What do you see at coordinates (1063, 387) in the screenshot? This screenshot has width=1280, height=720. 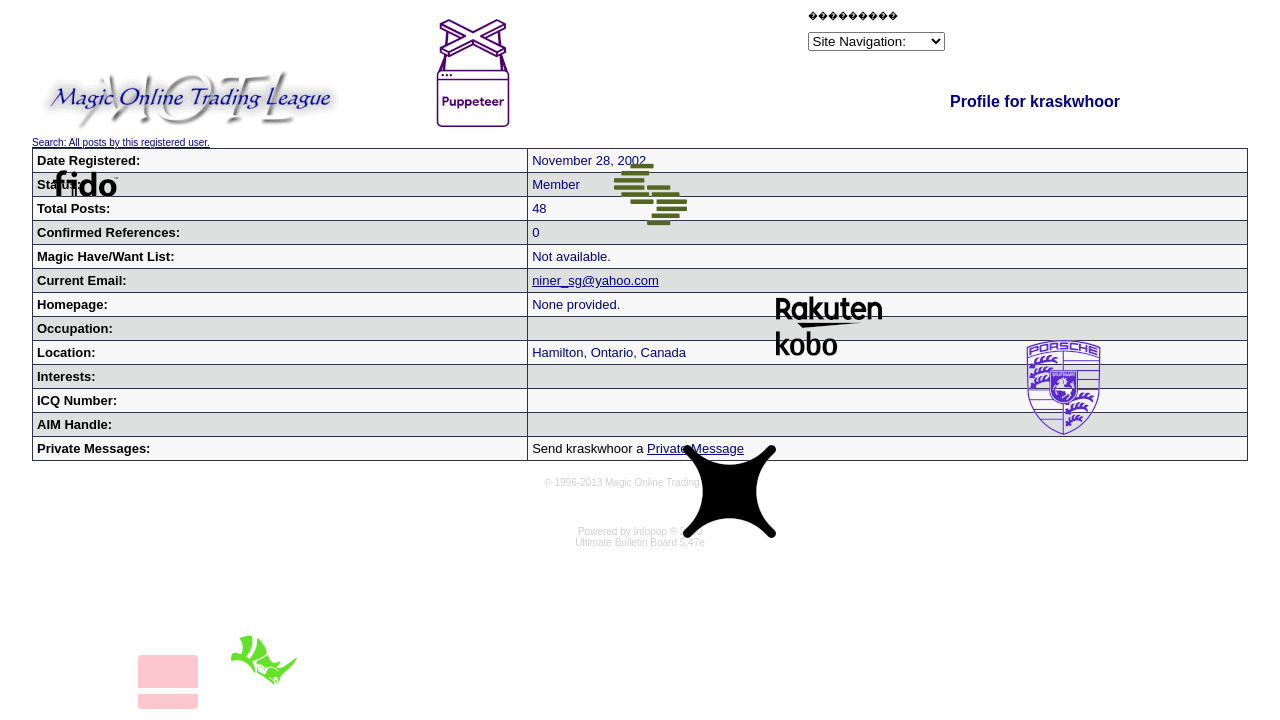 I see `porsche brand logo` at bounding box center [1063, 387].